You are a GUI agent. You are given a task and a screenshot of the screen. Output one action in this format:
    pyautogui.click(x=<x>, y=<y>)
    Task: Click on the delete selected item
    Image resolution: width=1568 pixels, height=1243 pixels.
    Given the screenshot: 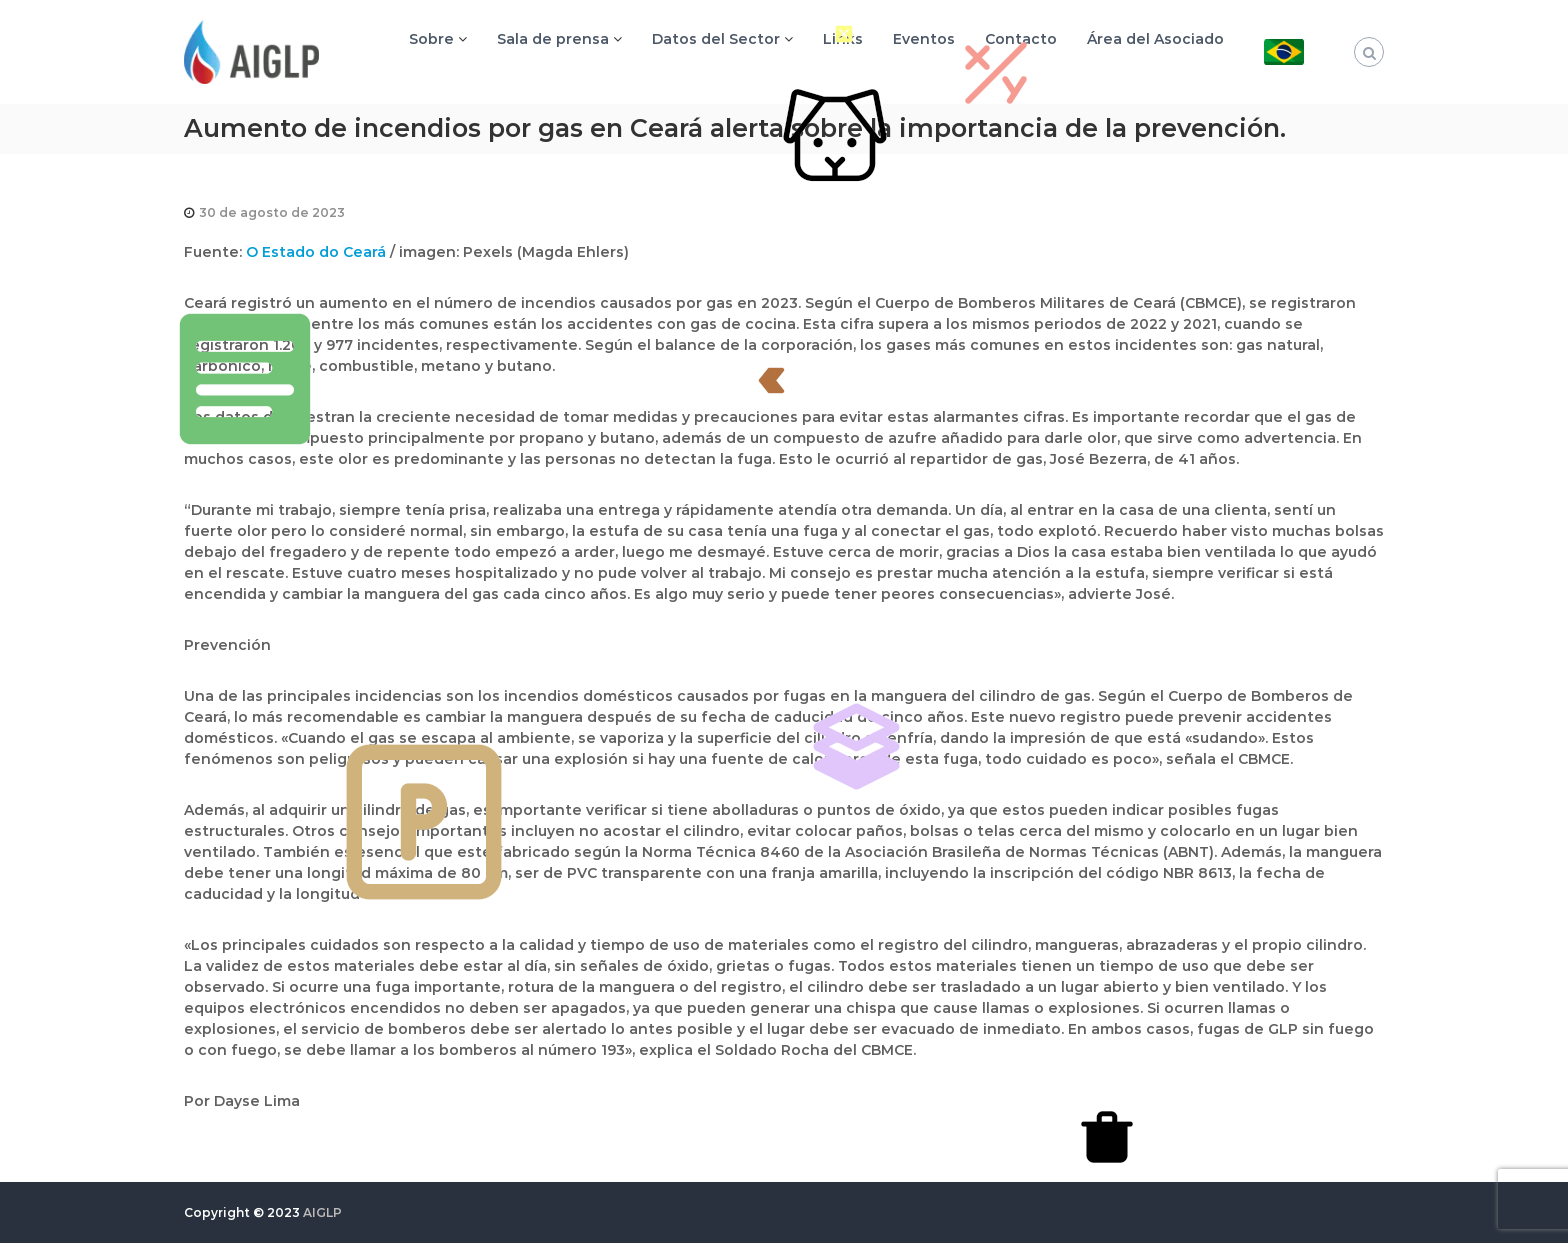 What is the action you would take?
    pyautogui.click(x=1107, y=1137)
    